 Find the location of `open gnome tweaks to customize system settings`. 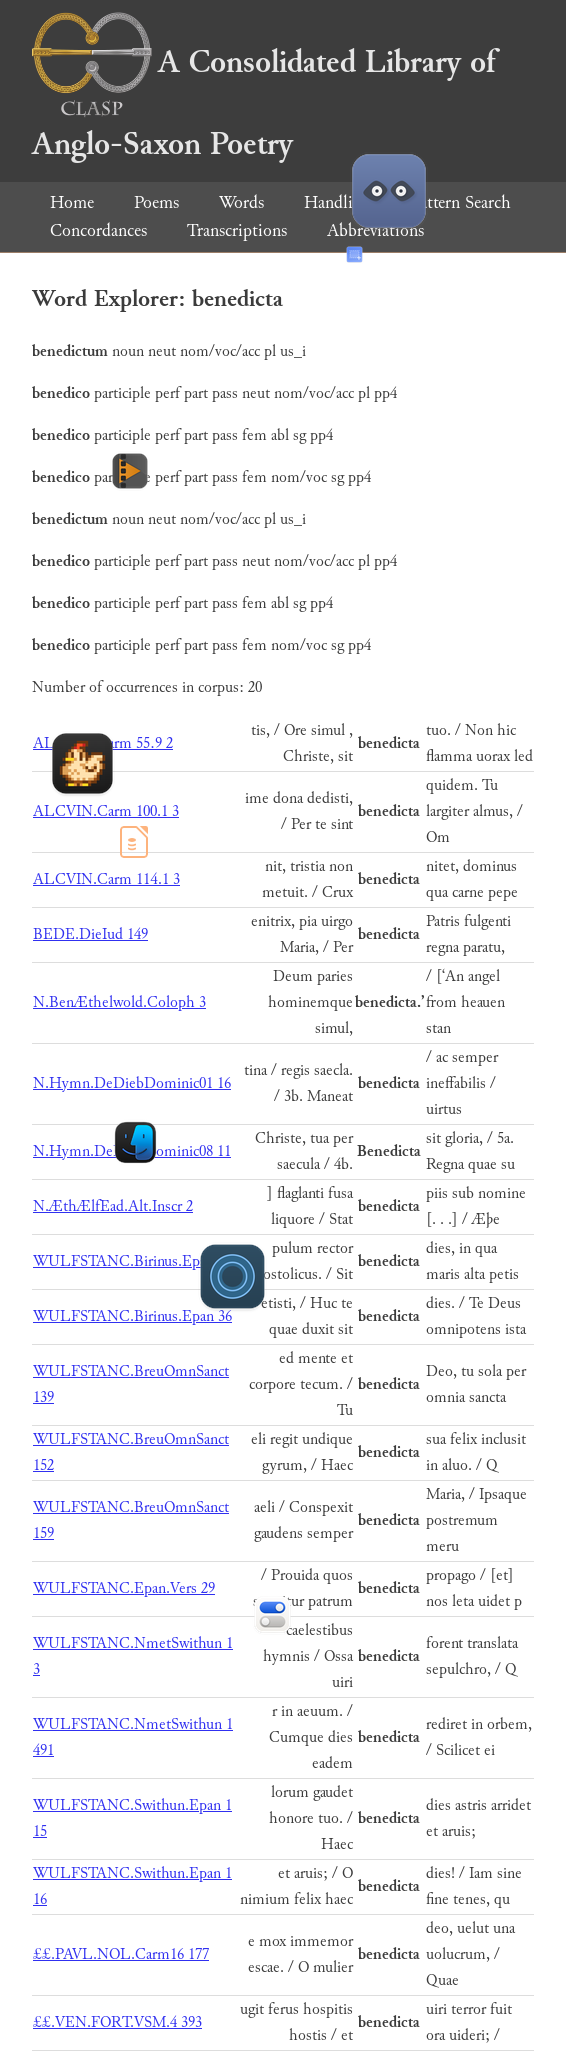

open gnome tweaks to customize system settings is located at coordinates (272, 1614).